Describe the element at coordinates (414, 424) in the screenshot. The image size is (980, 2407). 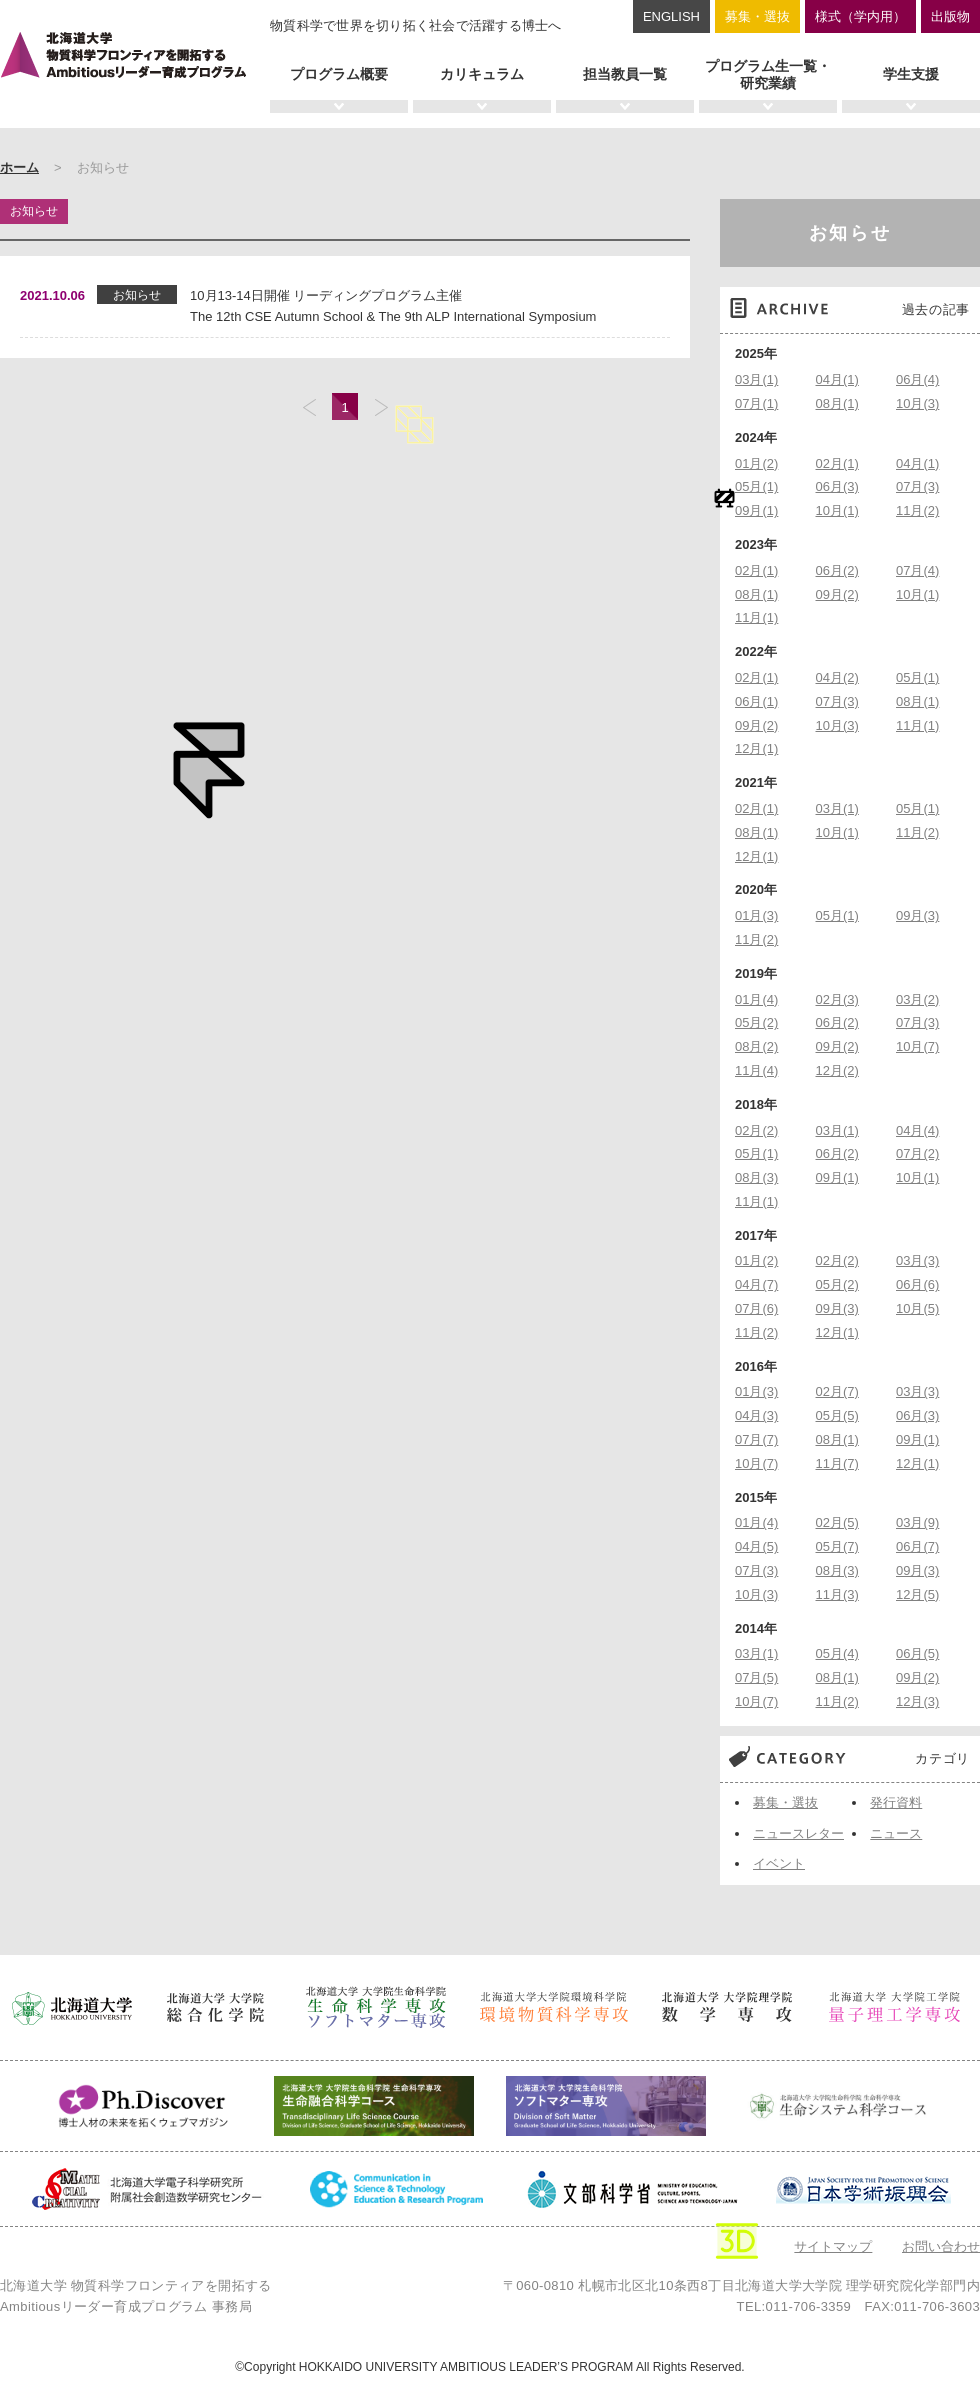
I see `exclude overlapping areas in shape editing` at that location.